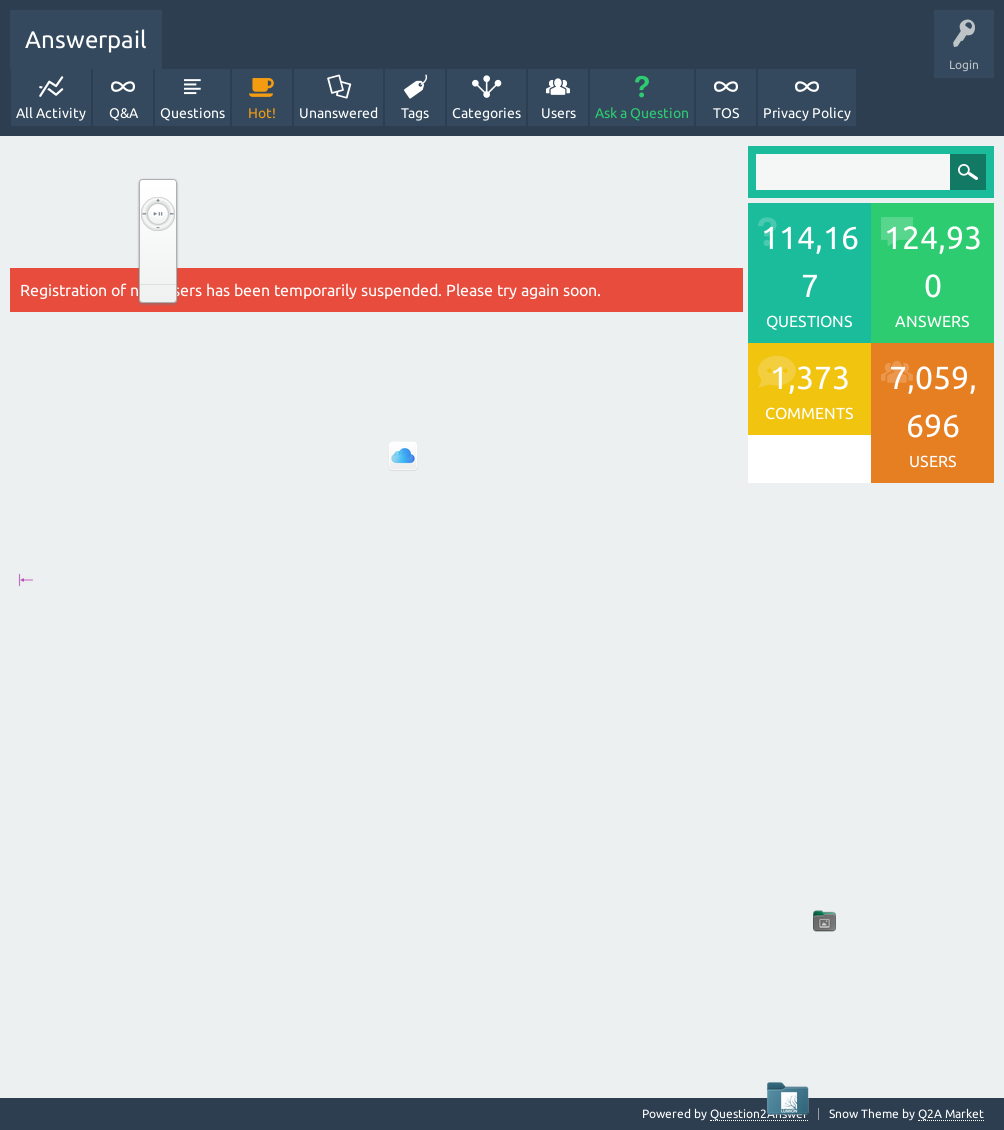 The width and height of the screenshot is (1004, 1130). What do you see at coordinates (26, 580) in the screenshot?
I see `go to the first item in a list or sequence` at bounding box center [26, 580].